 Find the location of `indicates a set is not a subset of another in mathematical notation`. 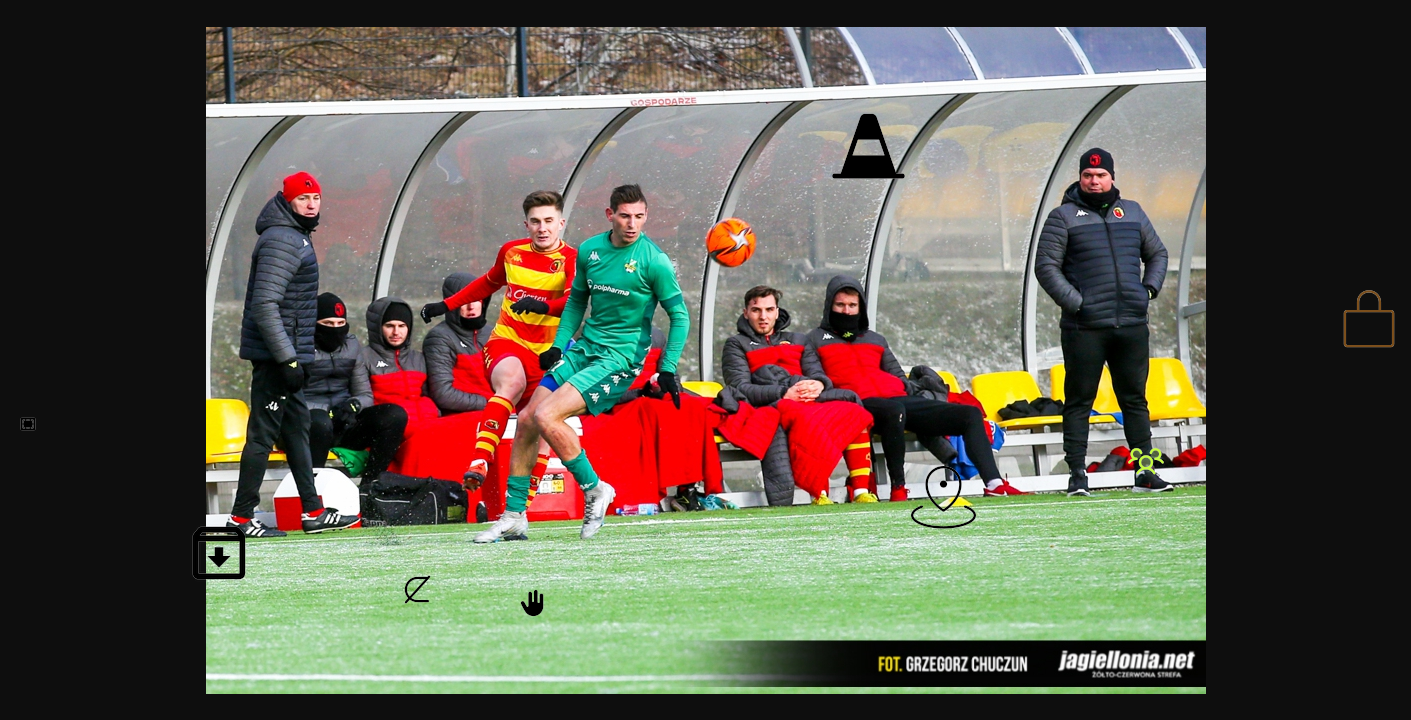

indicates a set is not a subset of another in mathematical notation is located at coordinates (417, 589).